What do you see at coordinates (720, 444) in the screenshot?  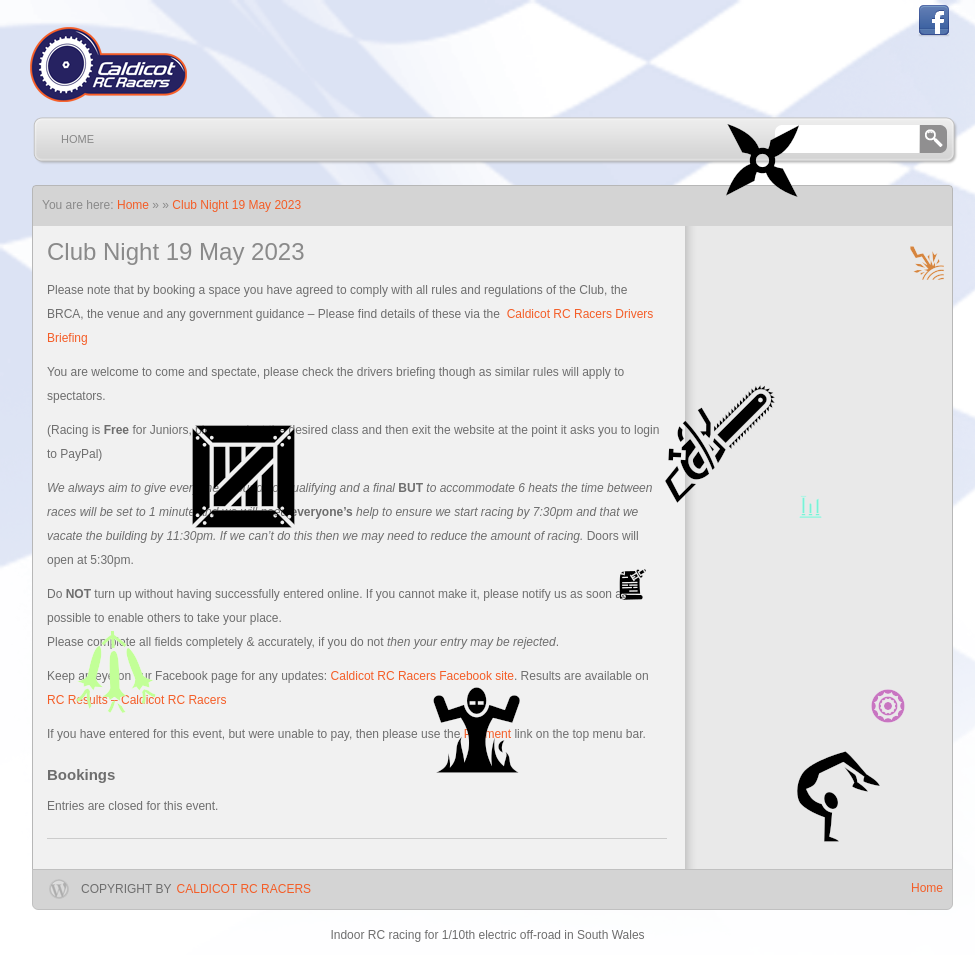 I see `chainsaw tool or equipment icon` at bounding box center [720, 444].